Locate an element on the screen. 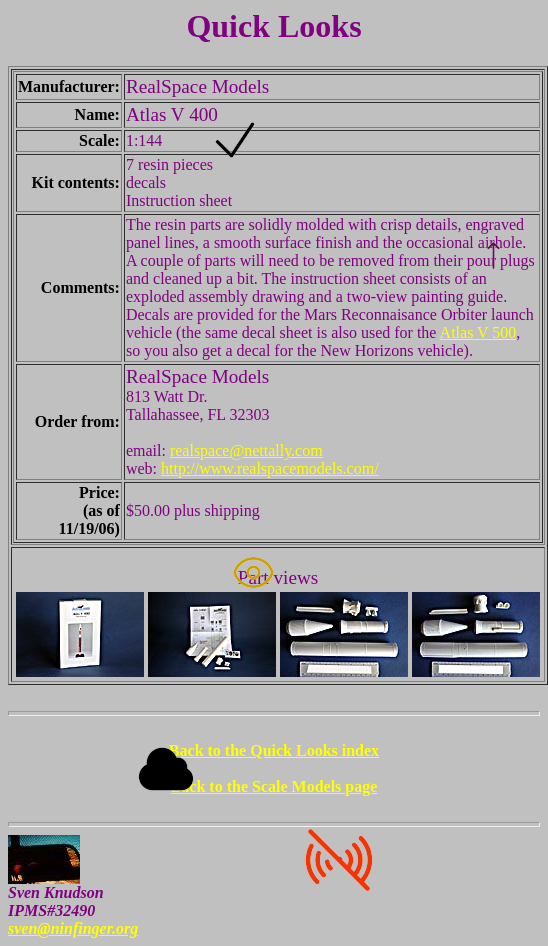 The width and height of the screenshot is (548, 946). scroll to top of page is located at coordinates (493, 255).